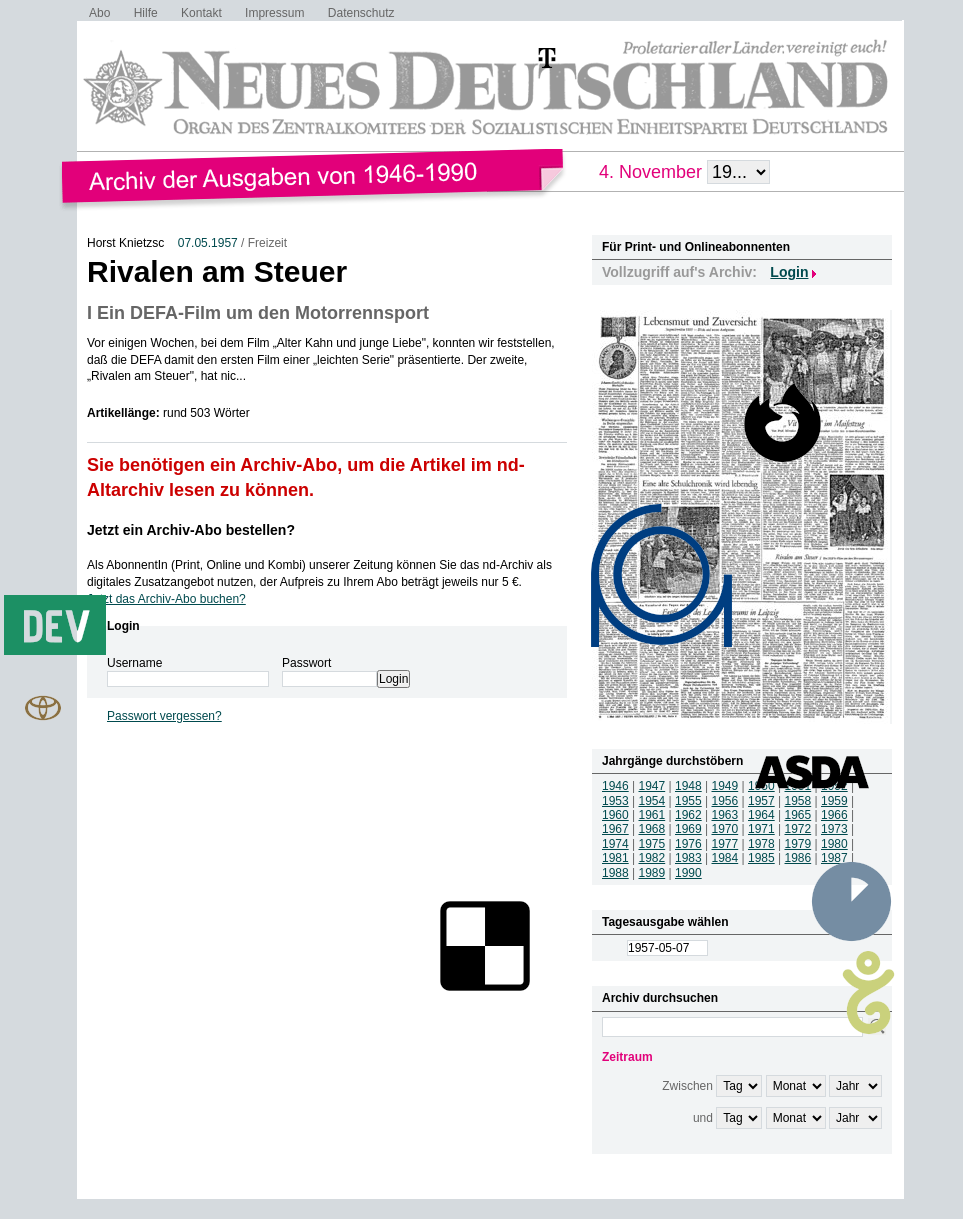 This screenshot has width=963, height=1219. I want to click on indicates progress at early stage or first step, so click(851, 901).